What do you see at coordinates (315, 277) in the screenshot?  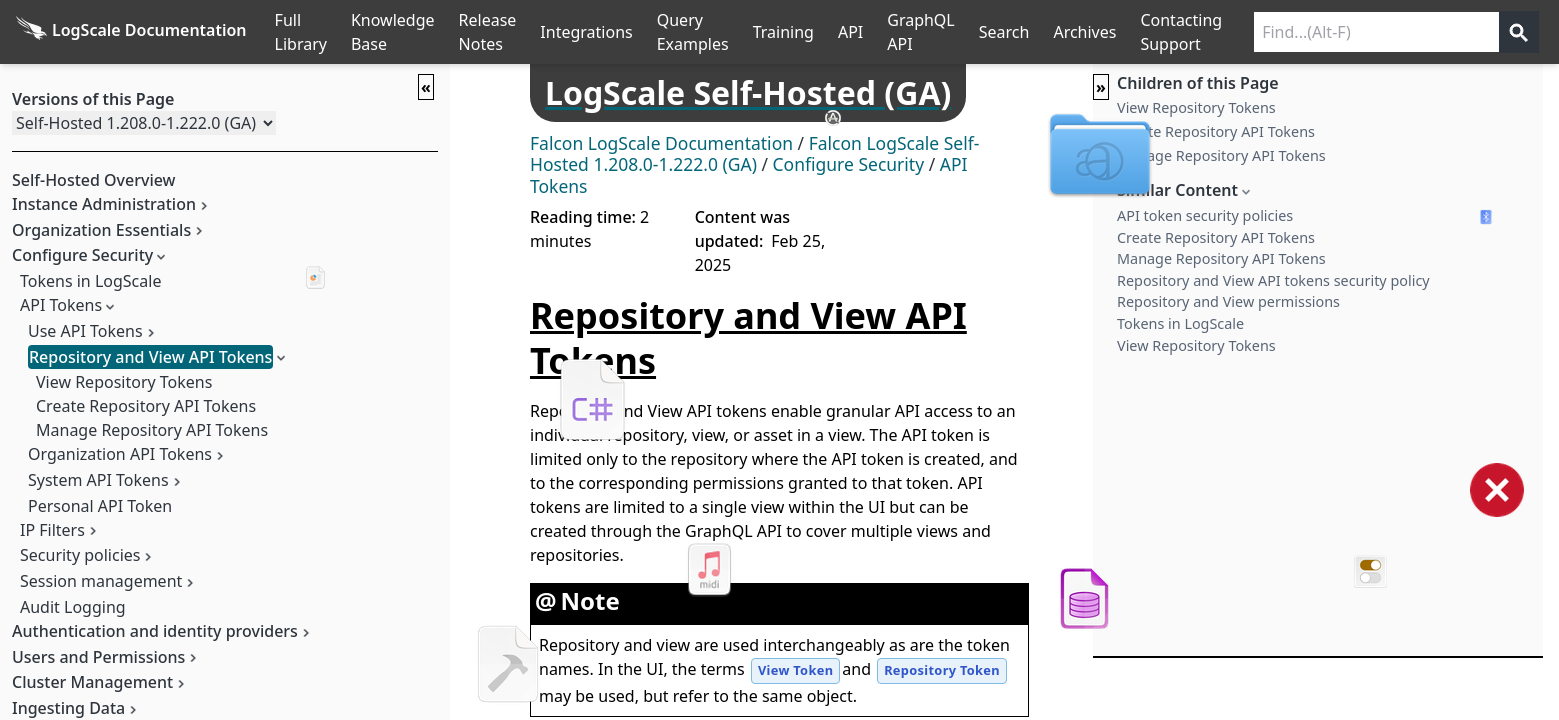 I see `open a presentation file` at bounding box center [315, 277].